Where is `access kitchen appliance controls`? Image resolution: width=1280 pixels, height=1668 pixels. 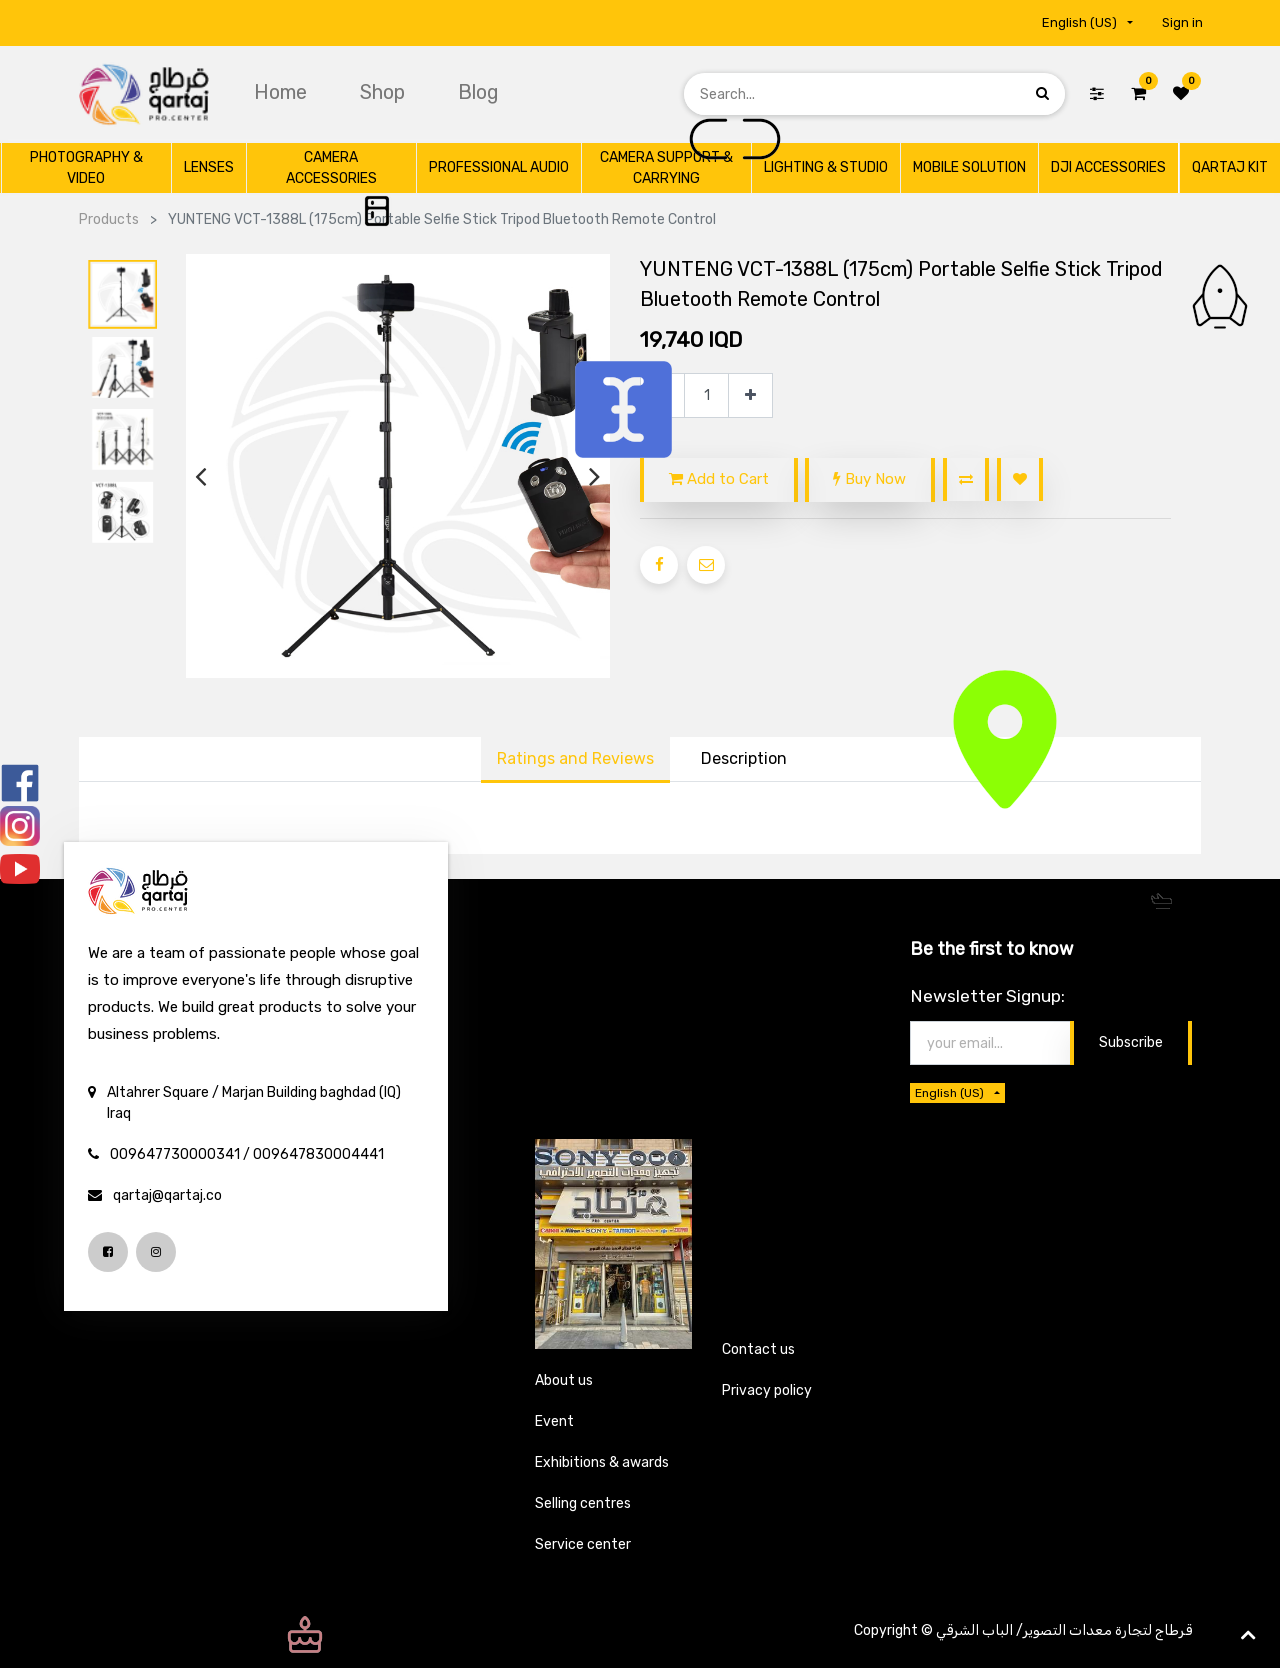 access kitchen appliance controls is located at coordinates (377, 211).